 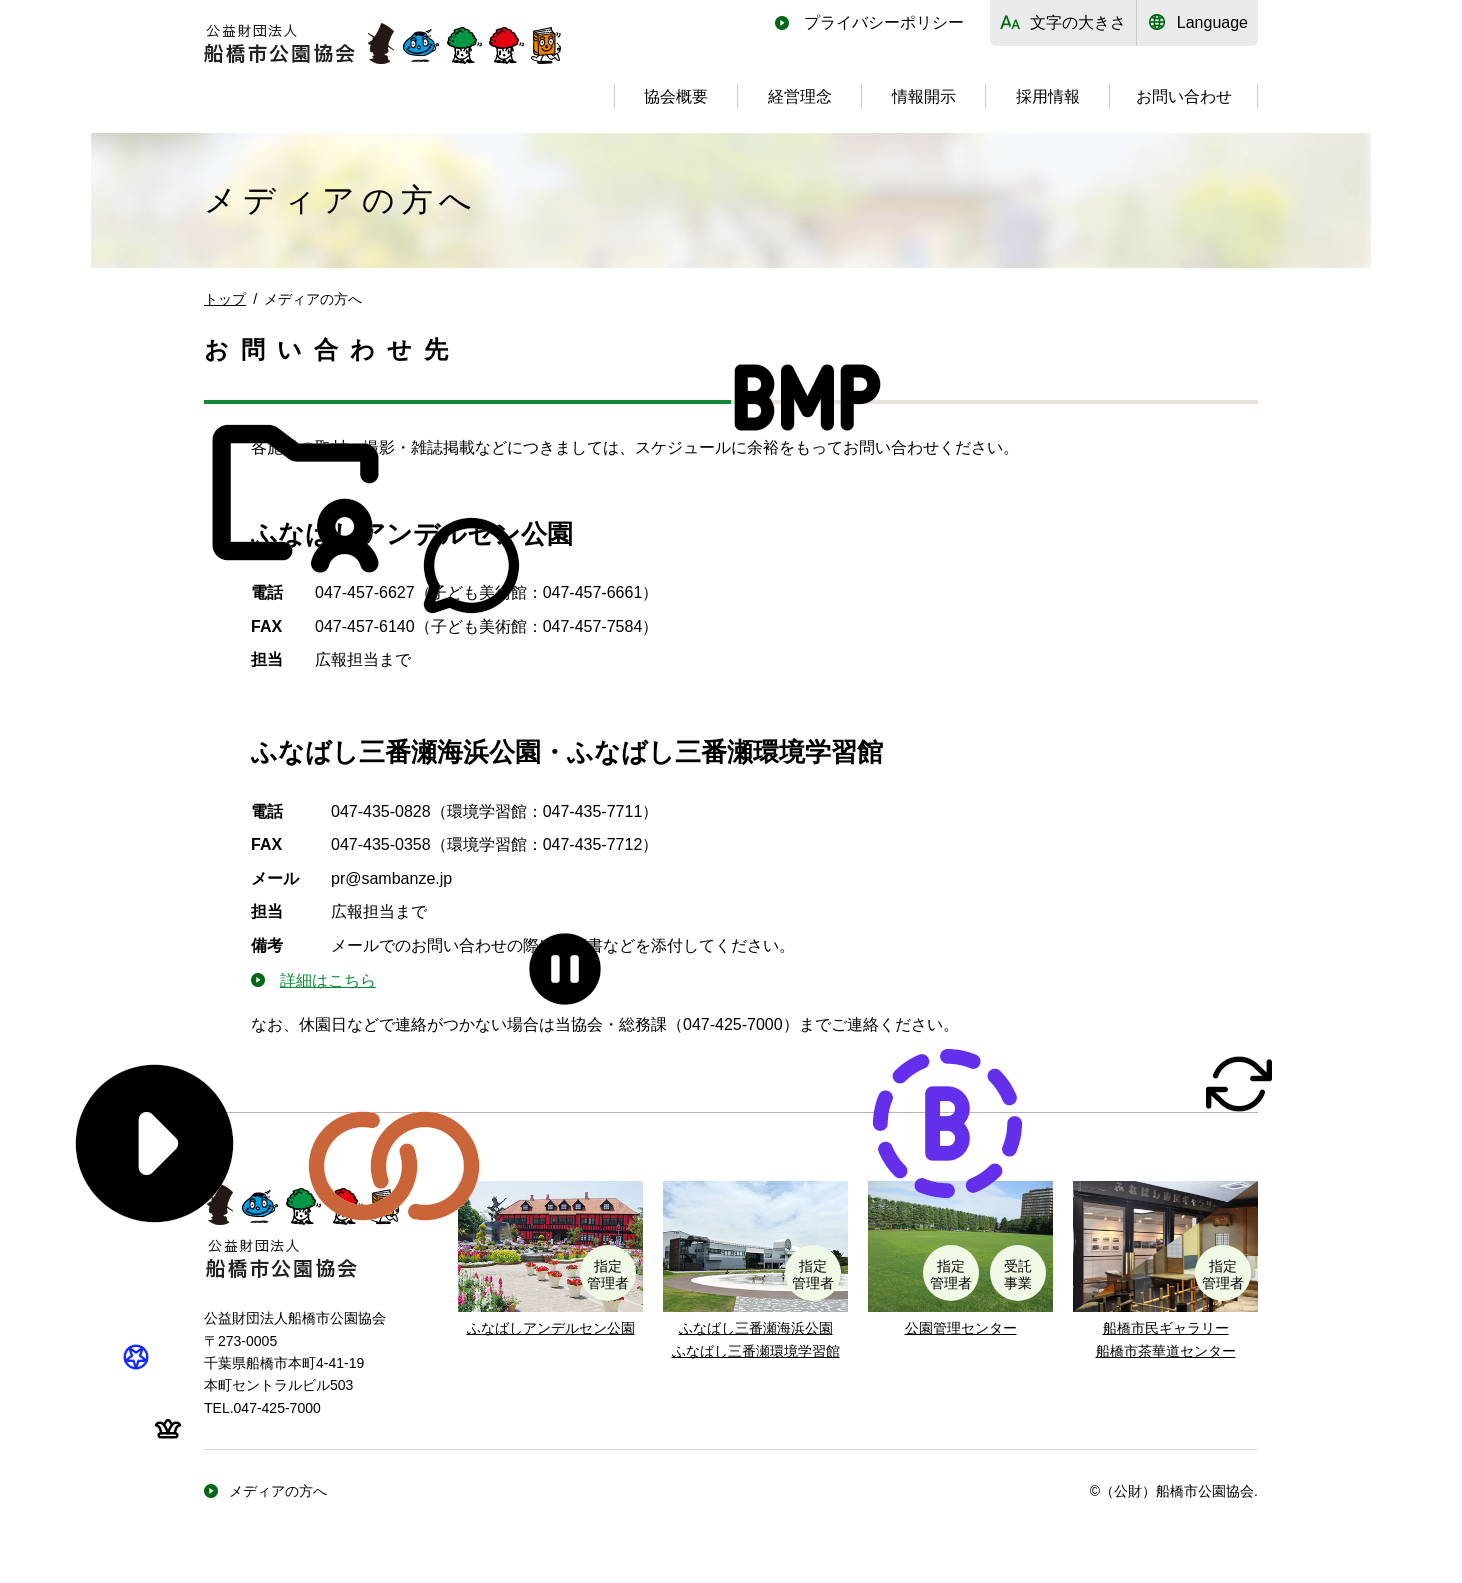 What do you see at coordinates (154, 1143) in the screenshot?
I see `play media or video content` at bounding box center [154, 1143].